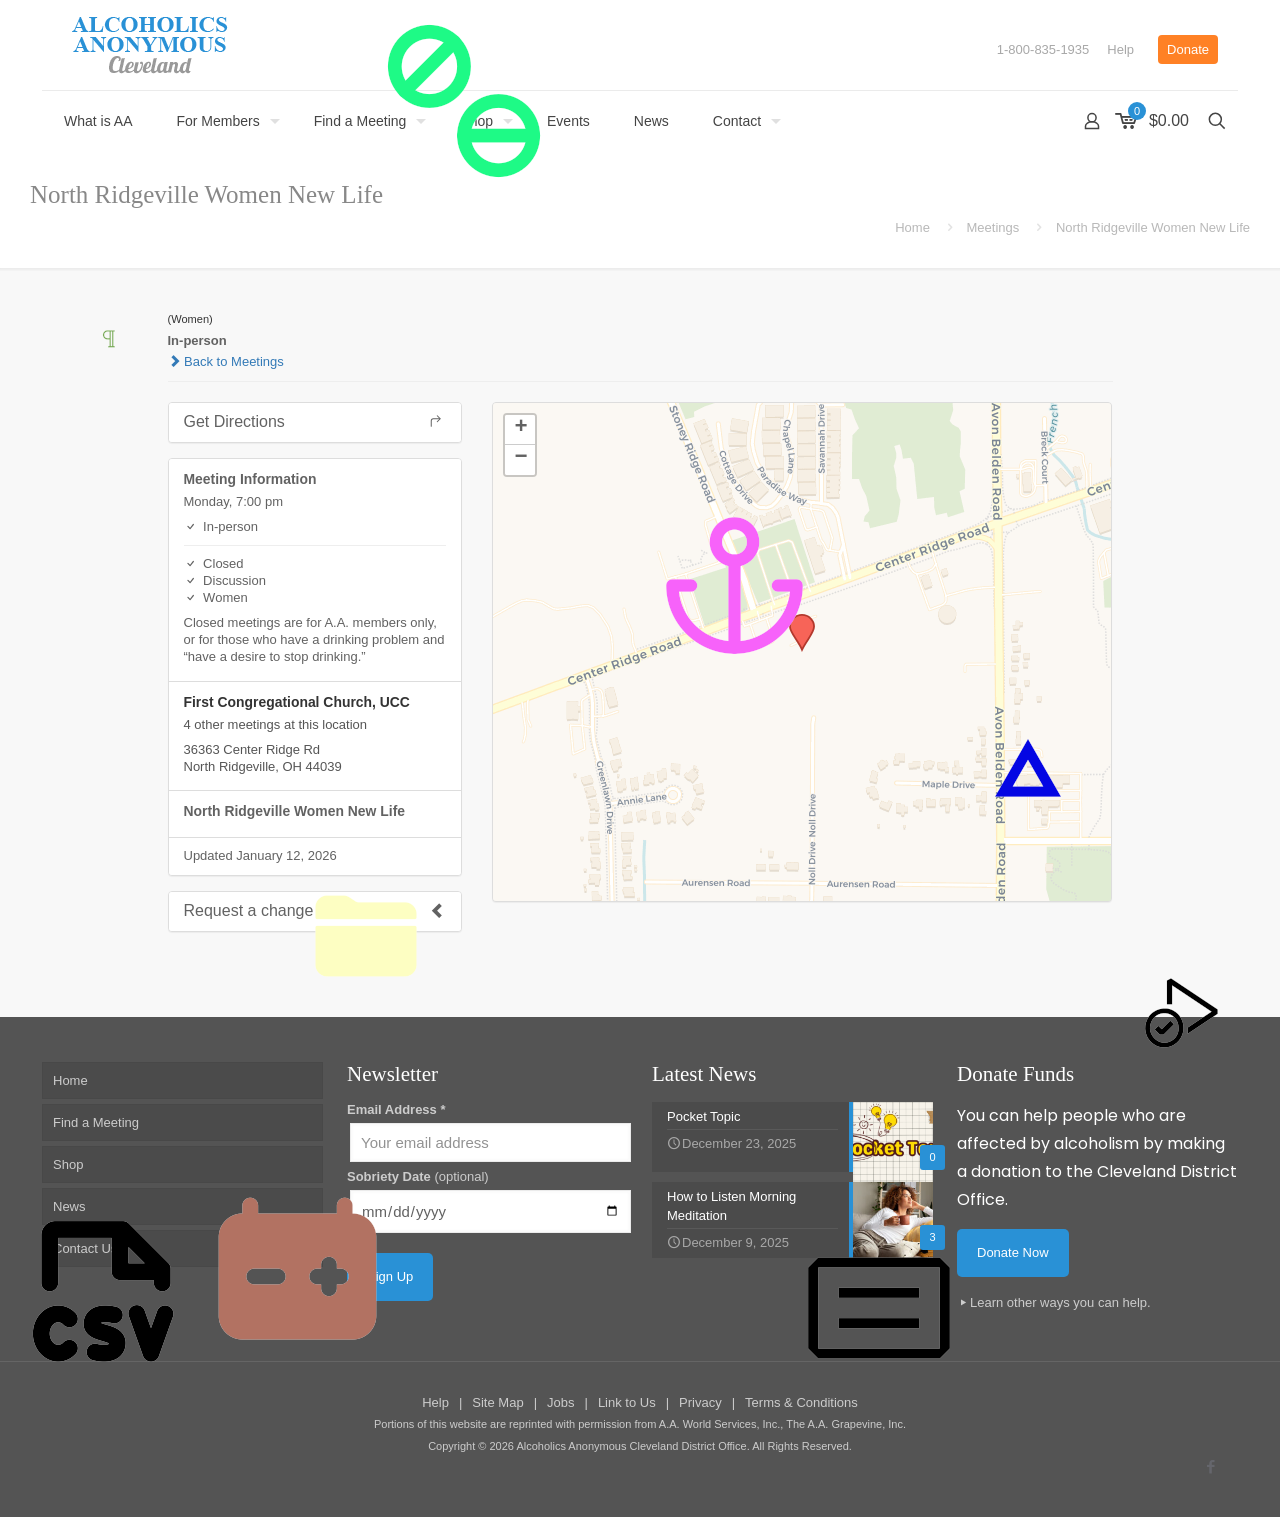 The width and height of the screenshot is (1280, 1517). What do you see at coordinates (1028, 772) in the screenshot?
I see `unverified function breakpoint in debug mode` at bounding box center [1028, 772].